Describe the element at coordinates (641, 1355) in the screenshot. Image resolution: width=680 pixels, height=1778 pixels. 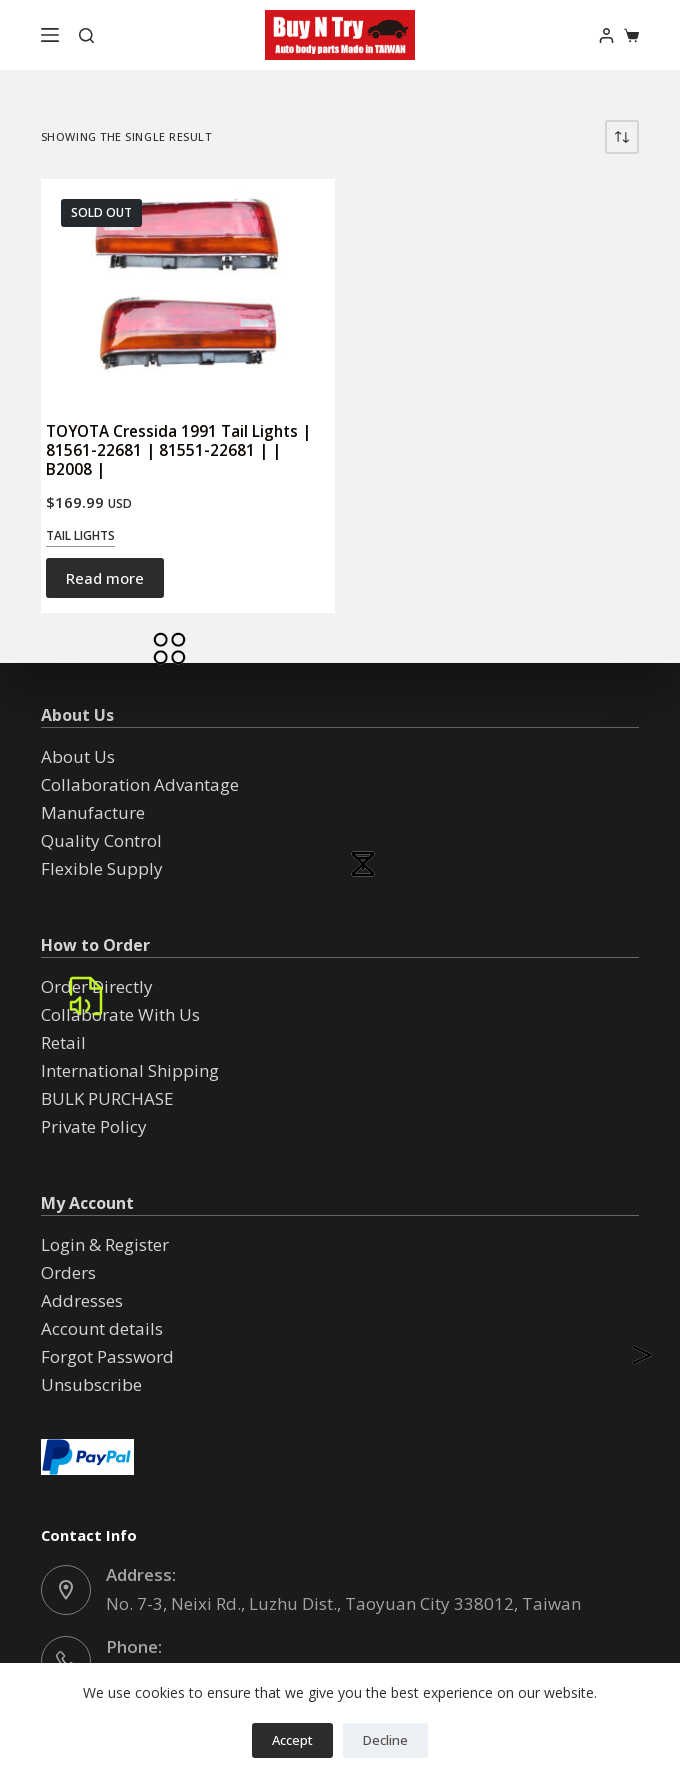
I see `navigate to the next item or page` at that location.